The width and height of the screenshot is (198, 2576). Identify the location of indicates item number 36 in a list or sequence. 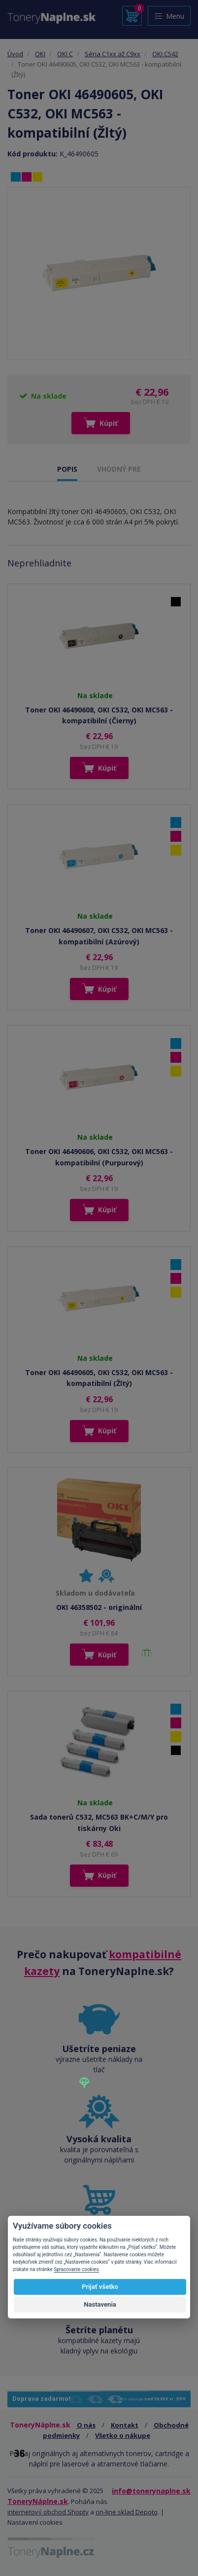
(19, 2453).